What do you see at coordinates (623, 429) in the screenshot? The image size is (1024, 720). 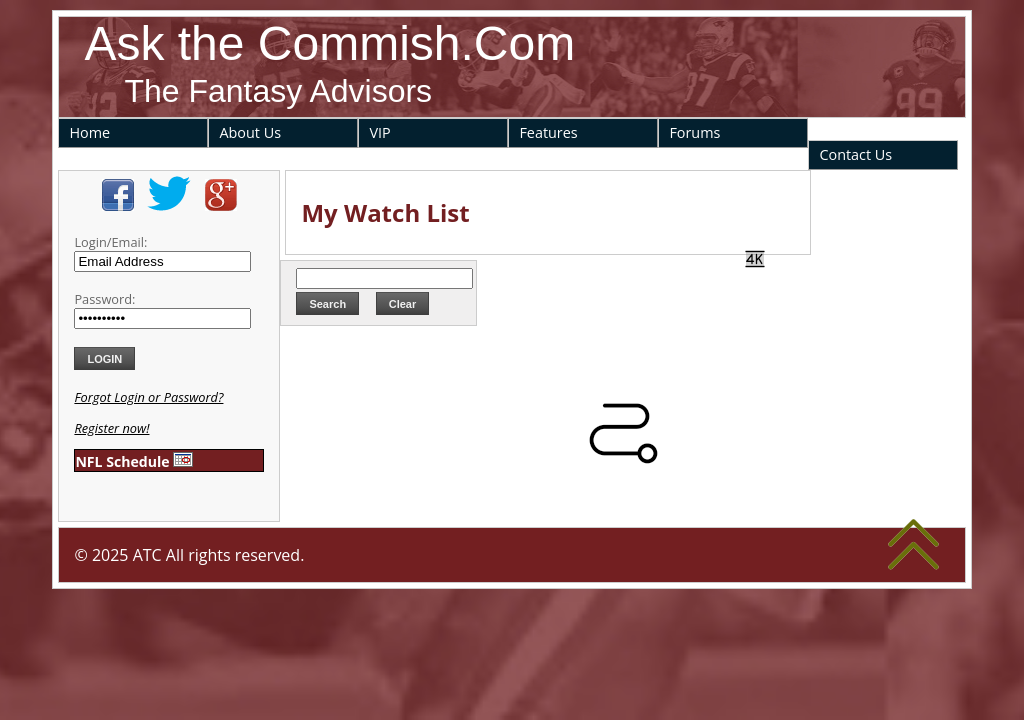 I see `view or edit a route path` at bounding box center [623, 429].